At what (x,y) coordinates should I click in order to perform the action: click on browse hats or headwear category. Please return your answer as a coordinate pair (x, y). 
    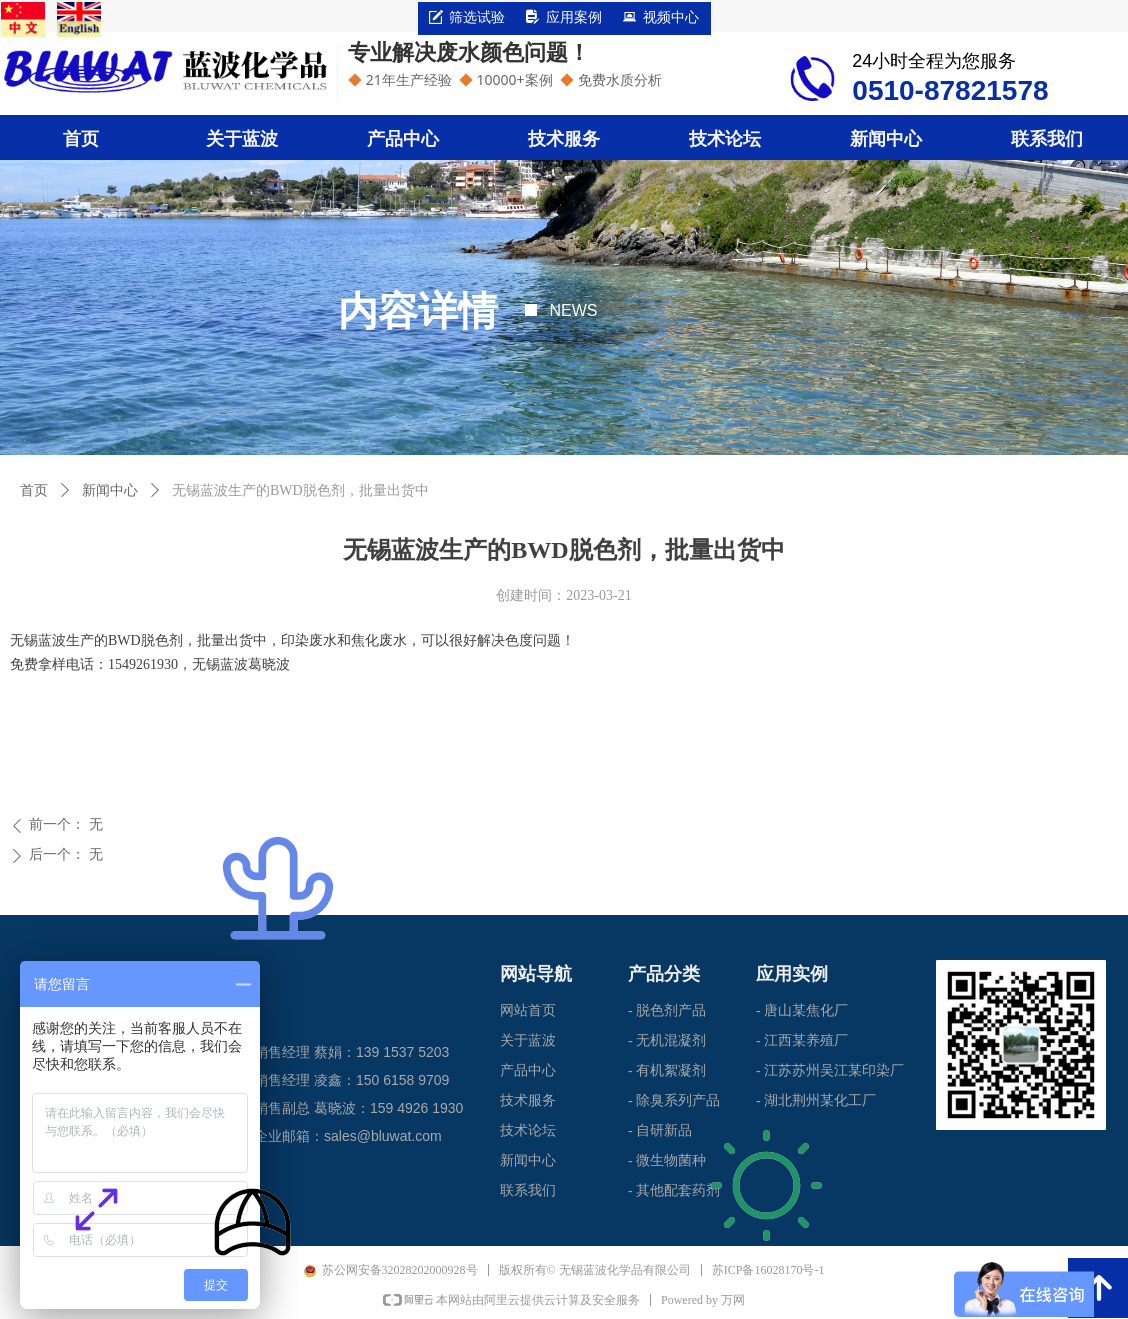
    Looking at the image, I should click on (252, 1226).